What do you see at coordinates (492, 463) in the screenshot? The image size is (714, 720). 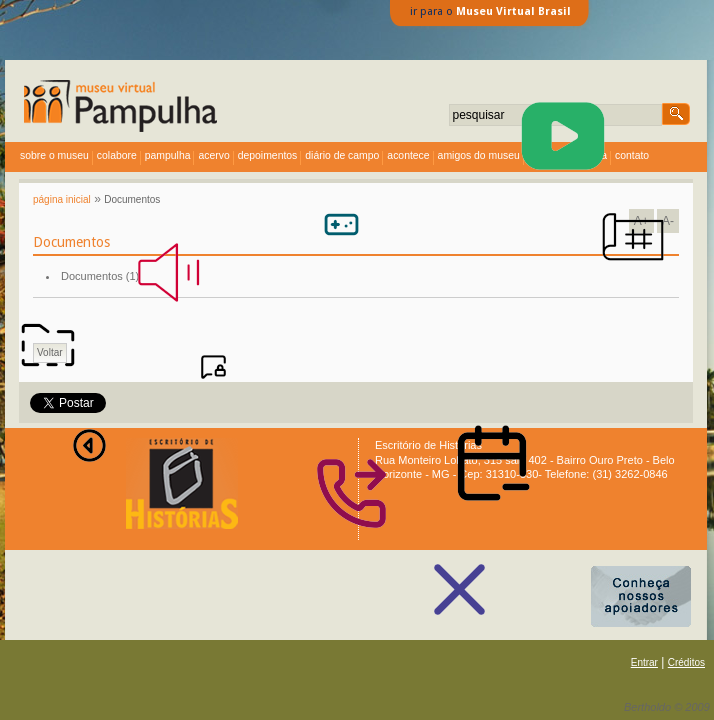 I see `remove an event from your calendar` at bounding box center [492, 463].